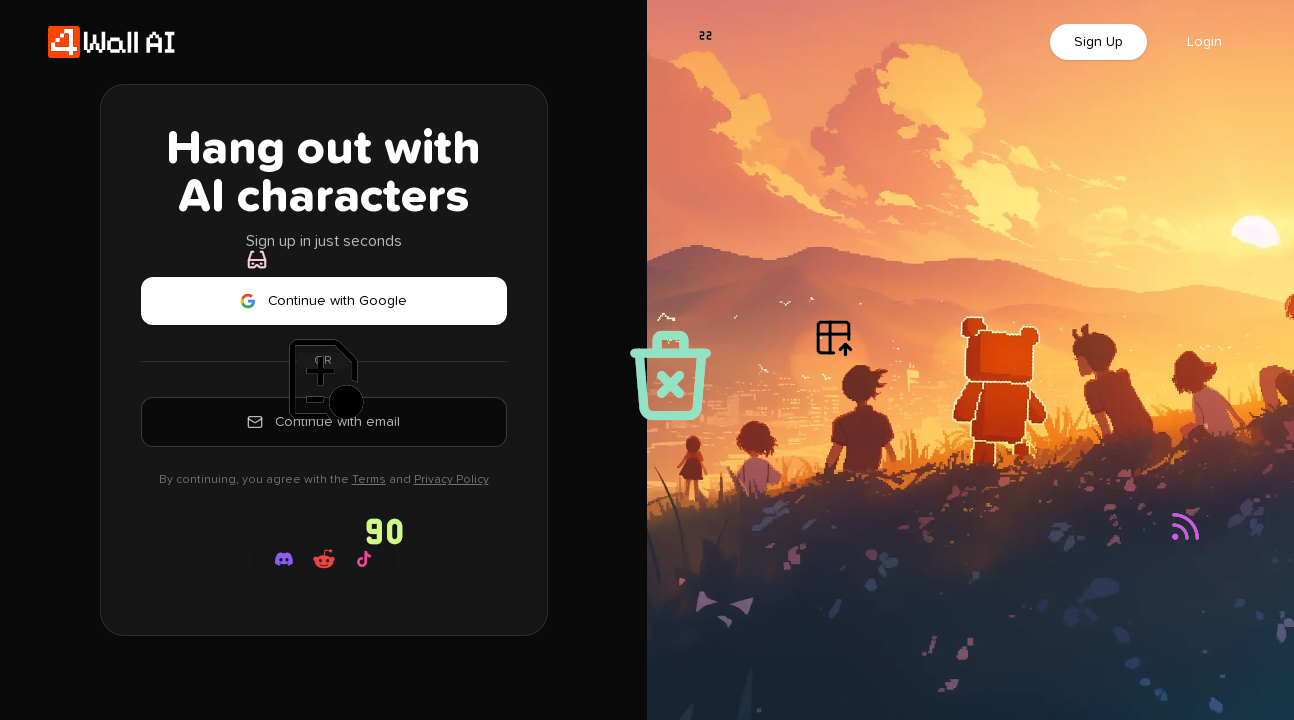  Describe the element at coordinates (670, 375) in the screenshot. I see `permanently delete an item` at that location.